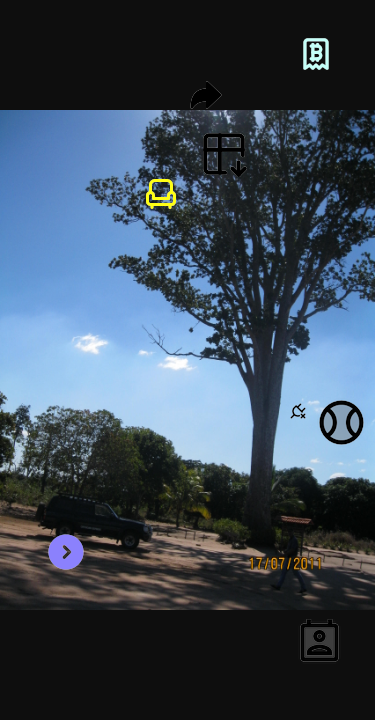 The width and height of the screenshot is (375, 720). What do you see at coordinates (298, 411) in the screenshot?
I see `disconnected or unplugged device` at bounding box center [298, 411].